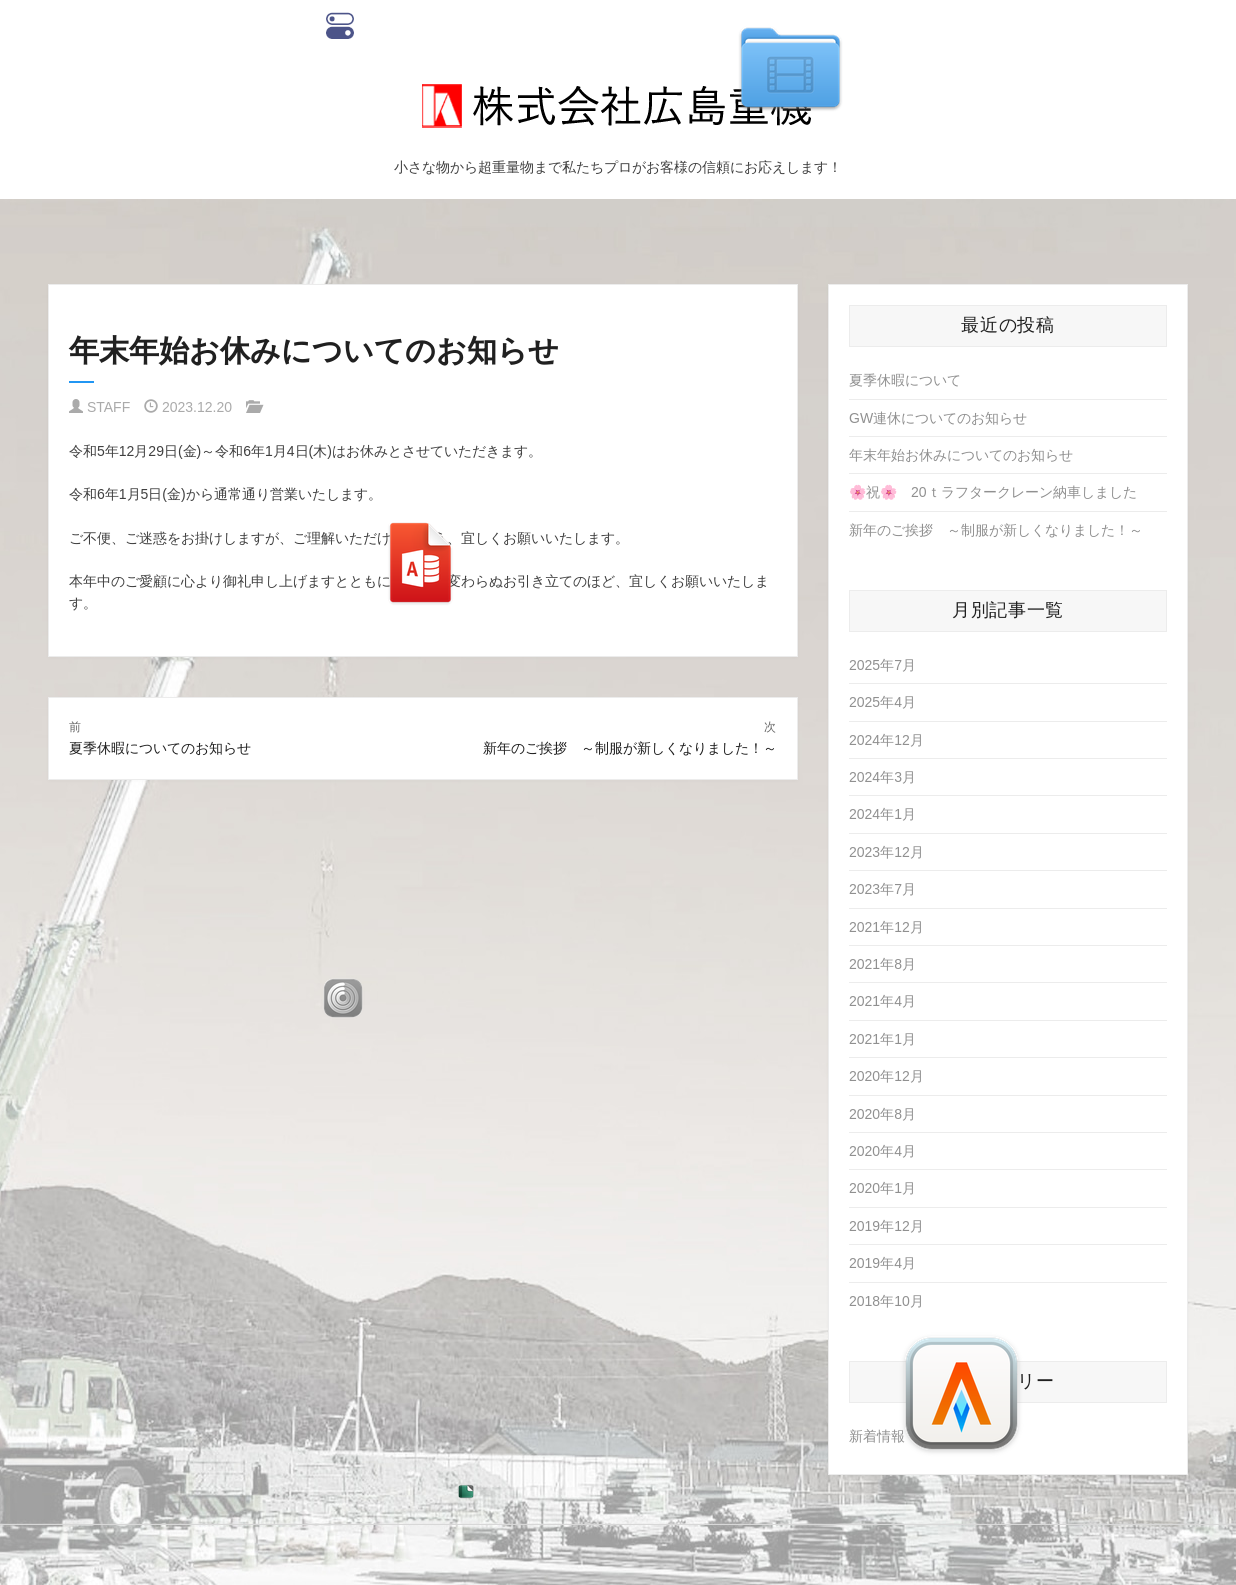 This screenshot has height=1585, width=1236. Describe the element at coordinates (466, 1491) in the screenshot. I see `change desktop wallpaper settings` at that location.